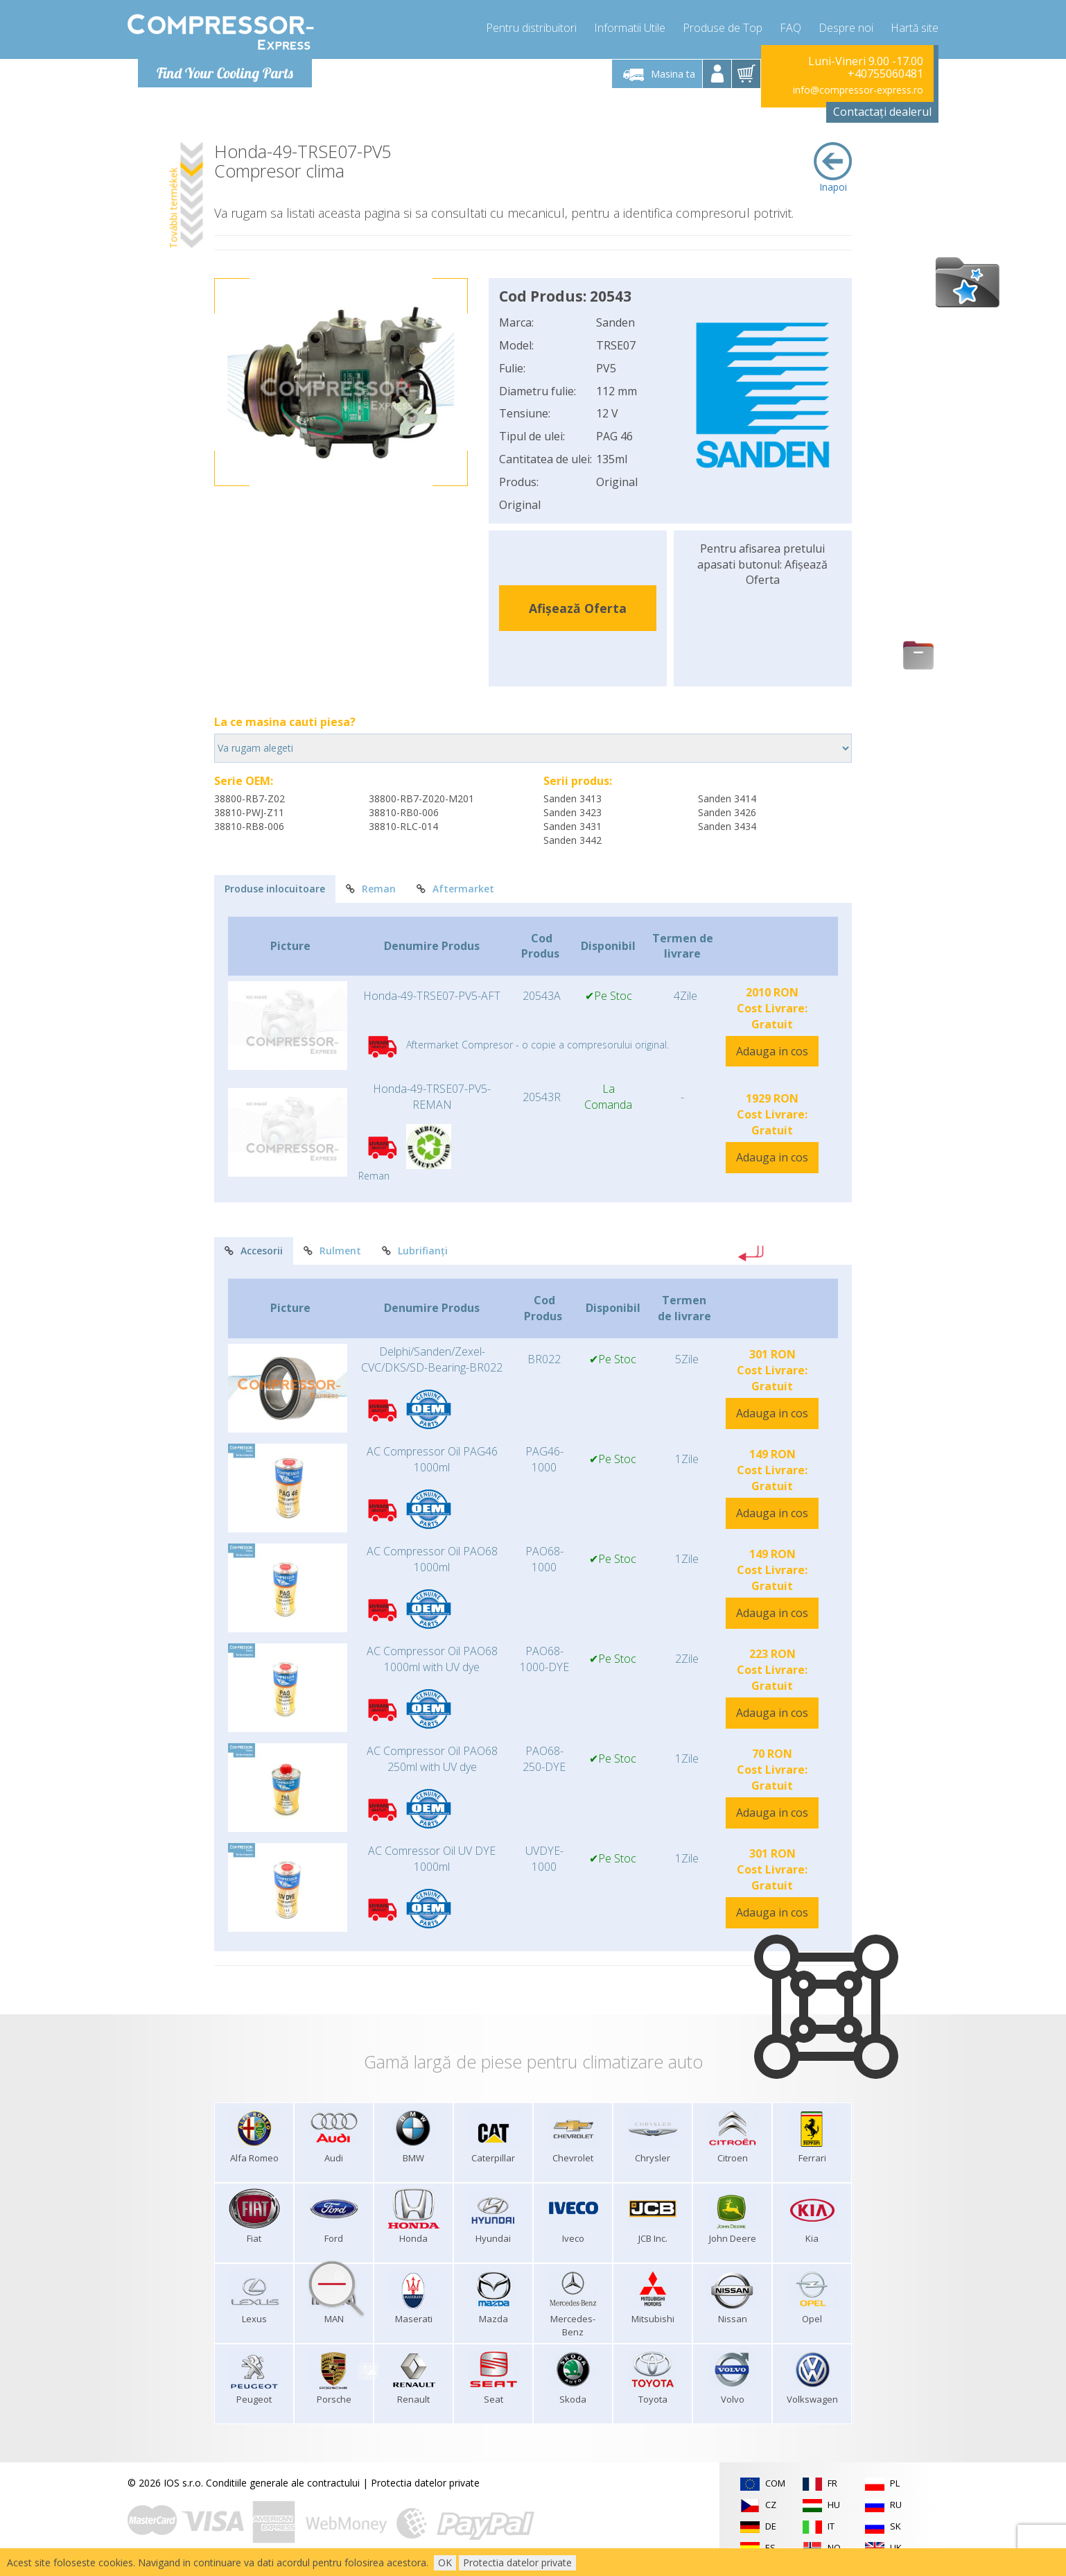  Describe the element at coordinates (335, 2288) in the screenshot. I see `zoom out to see more content` at that location.